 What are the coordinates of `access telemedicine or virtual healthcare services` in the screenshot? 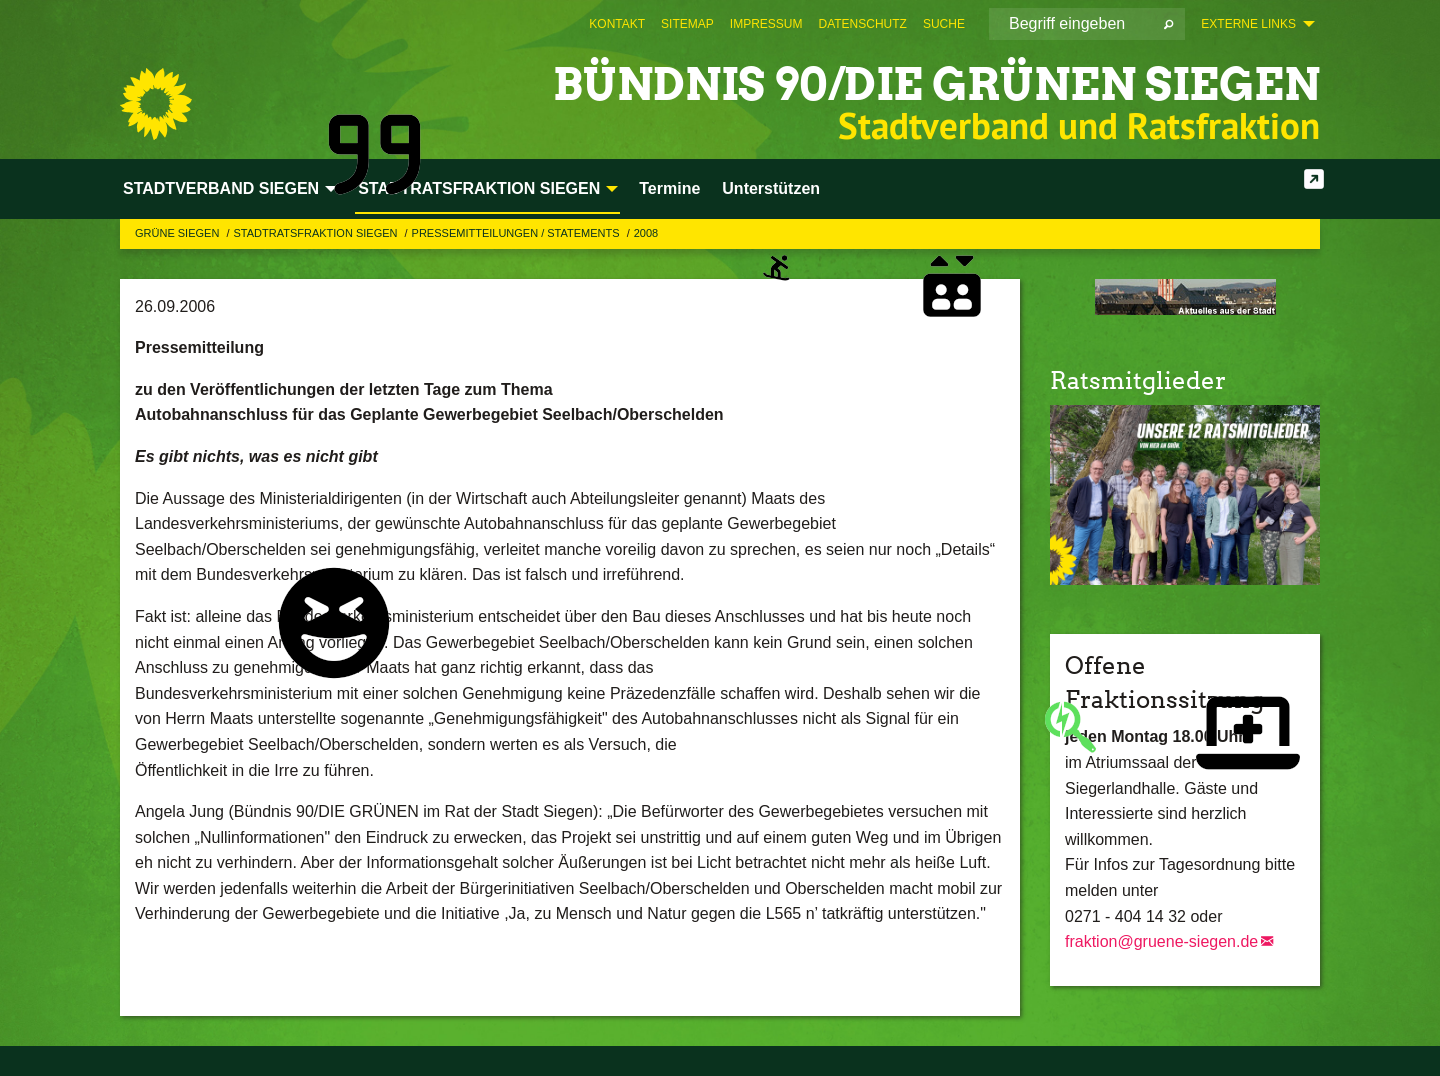 It's located at (1248, 733).